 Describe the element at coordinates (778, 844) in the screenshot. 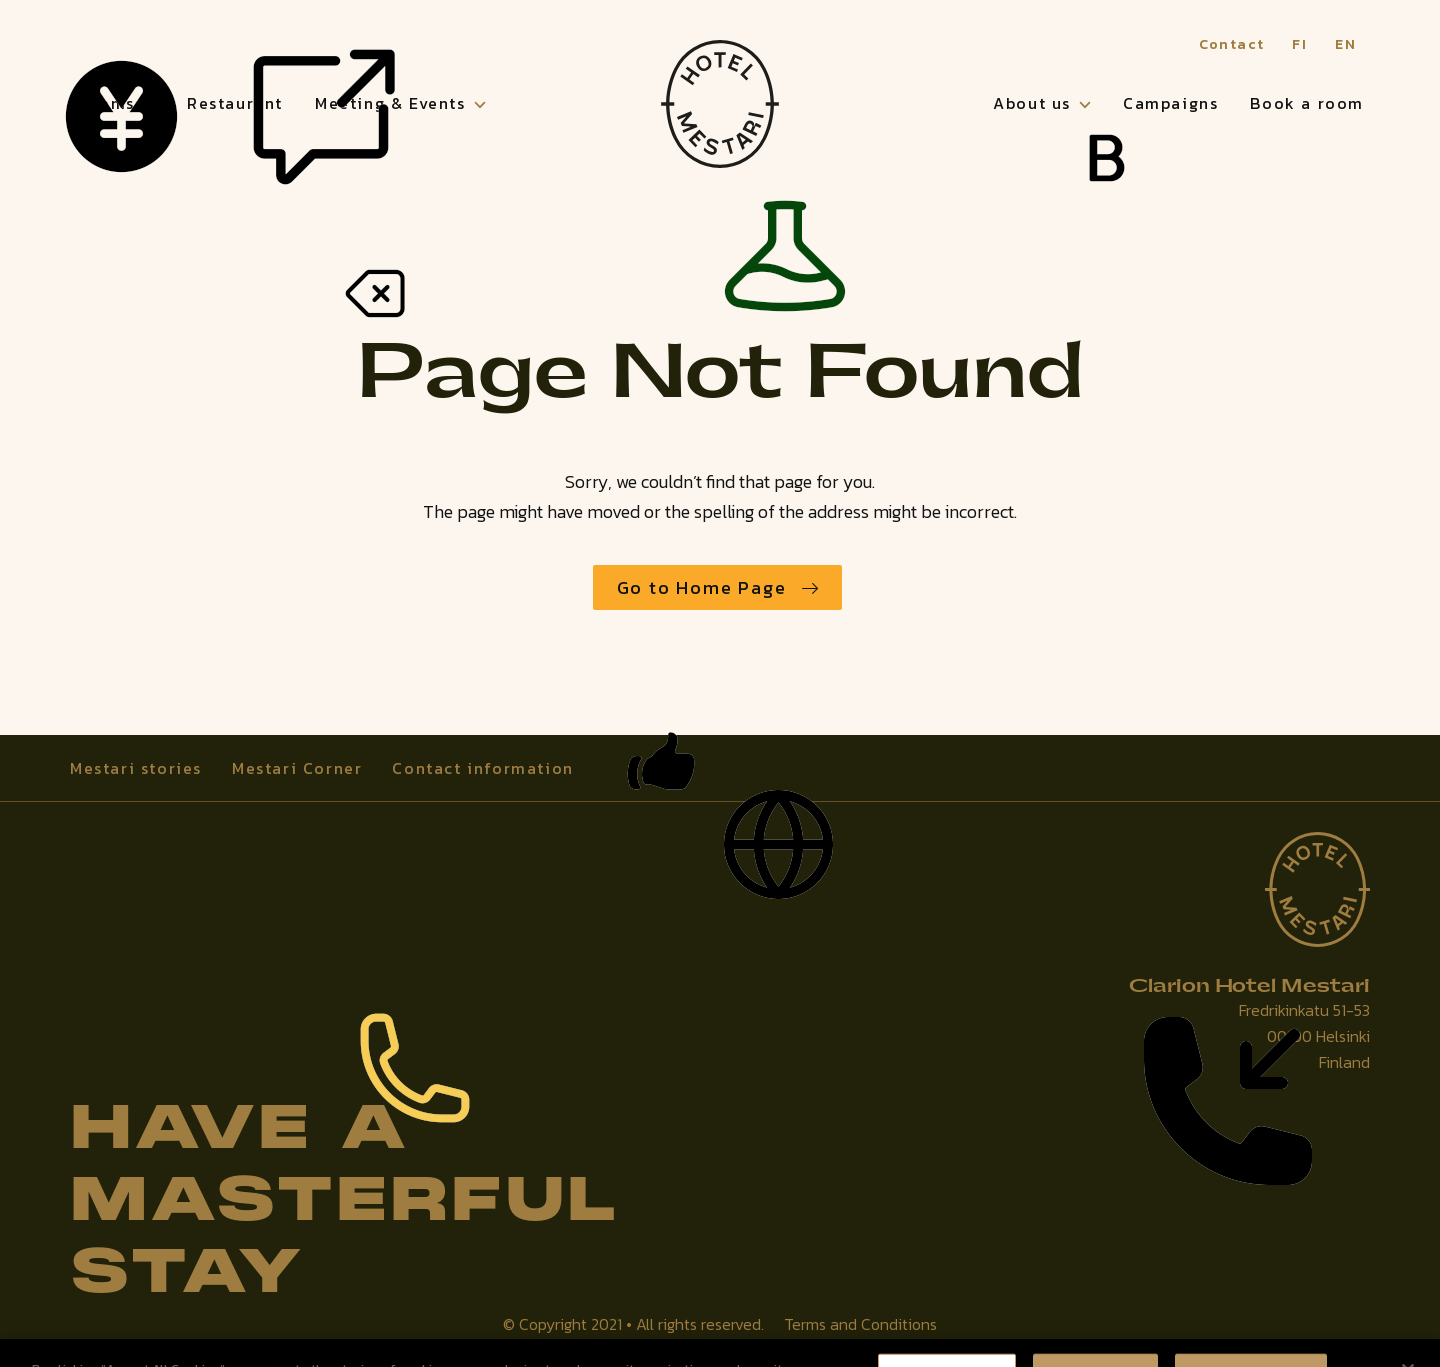

I see `switch to global or international settings` at that location.